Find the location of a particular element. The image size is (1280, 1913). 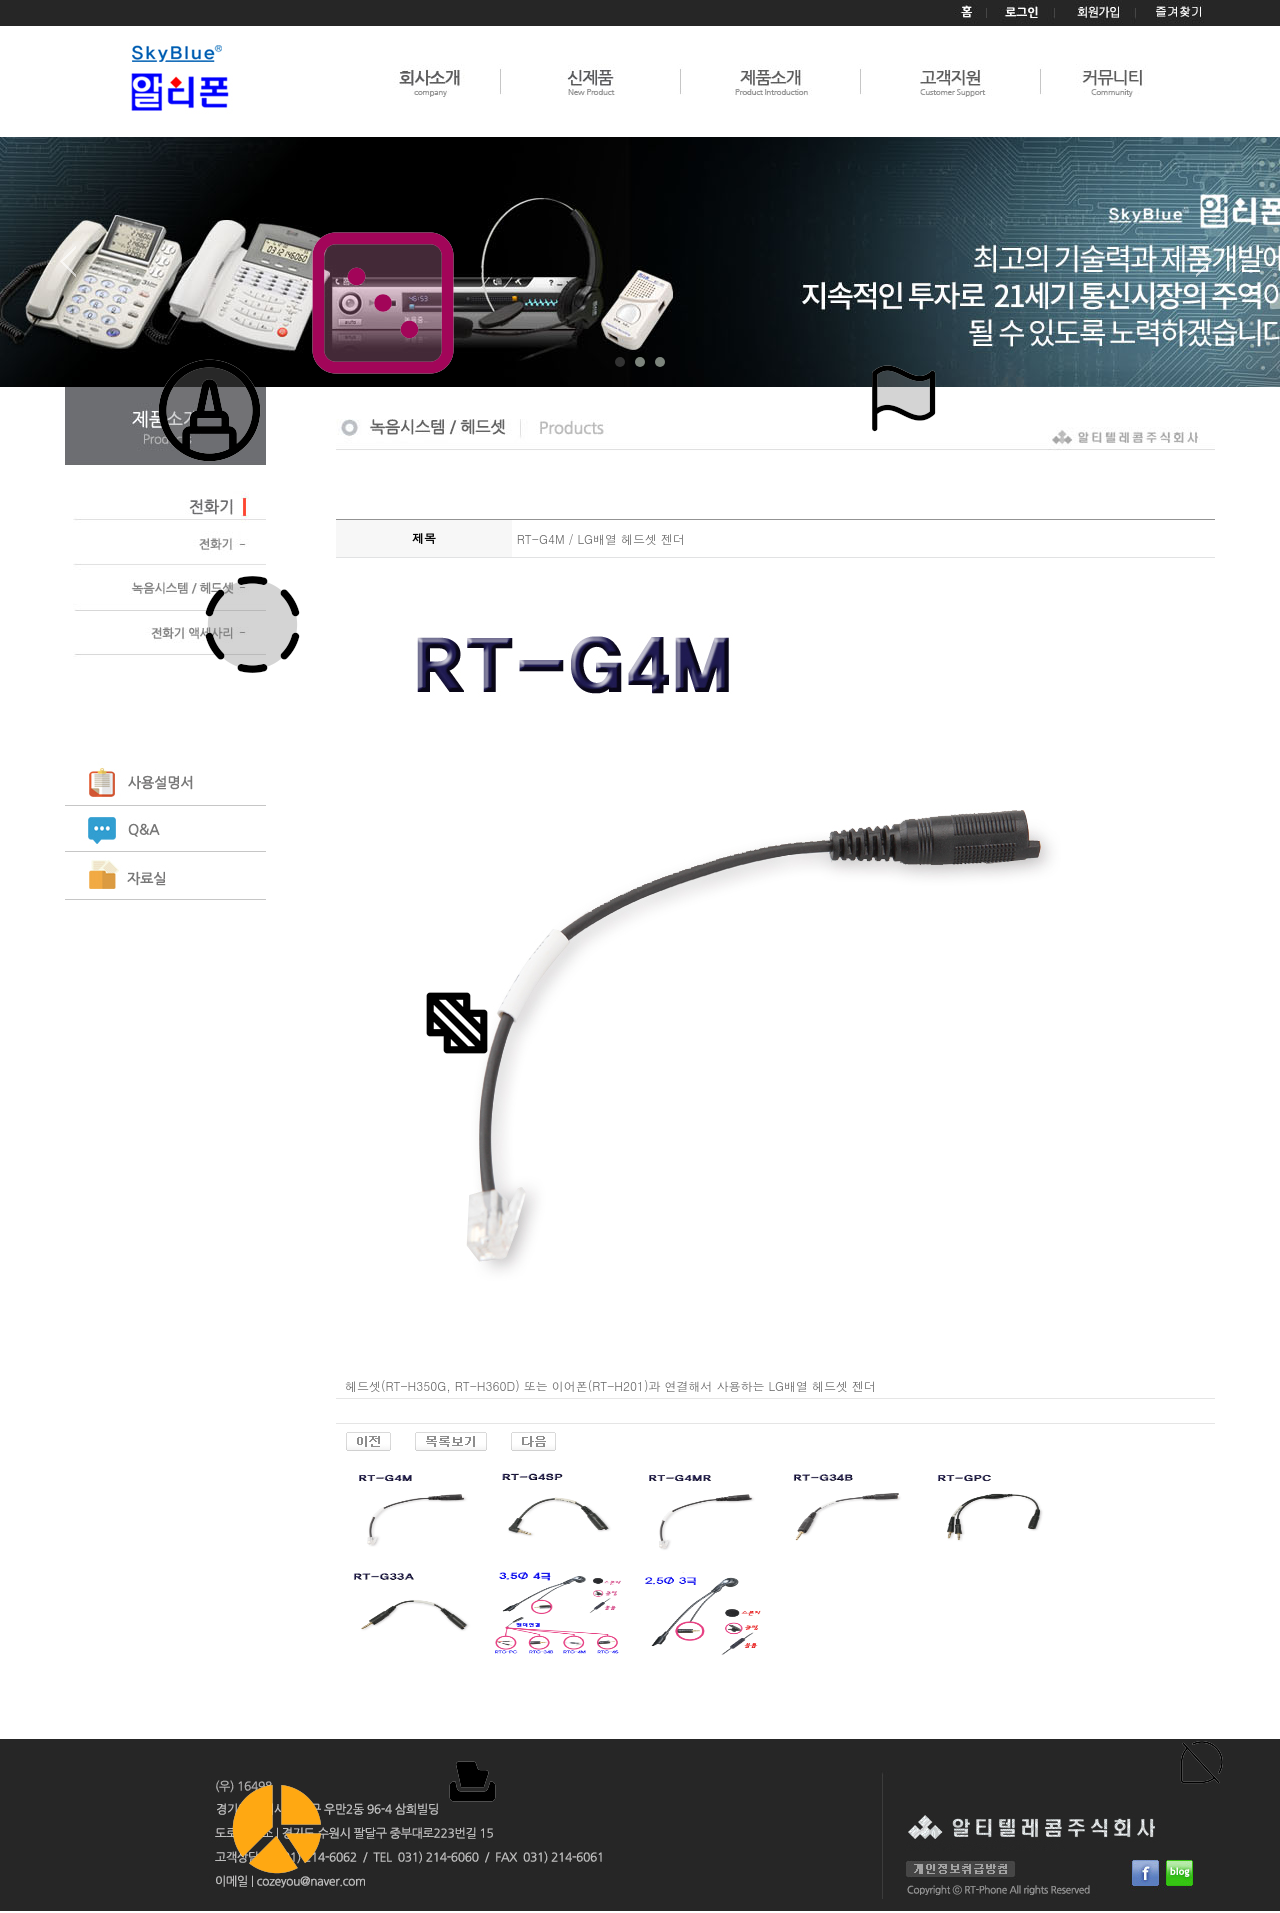

view pie chart analytics is located at coordinates (277, 1829).